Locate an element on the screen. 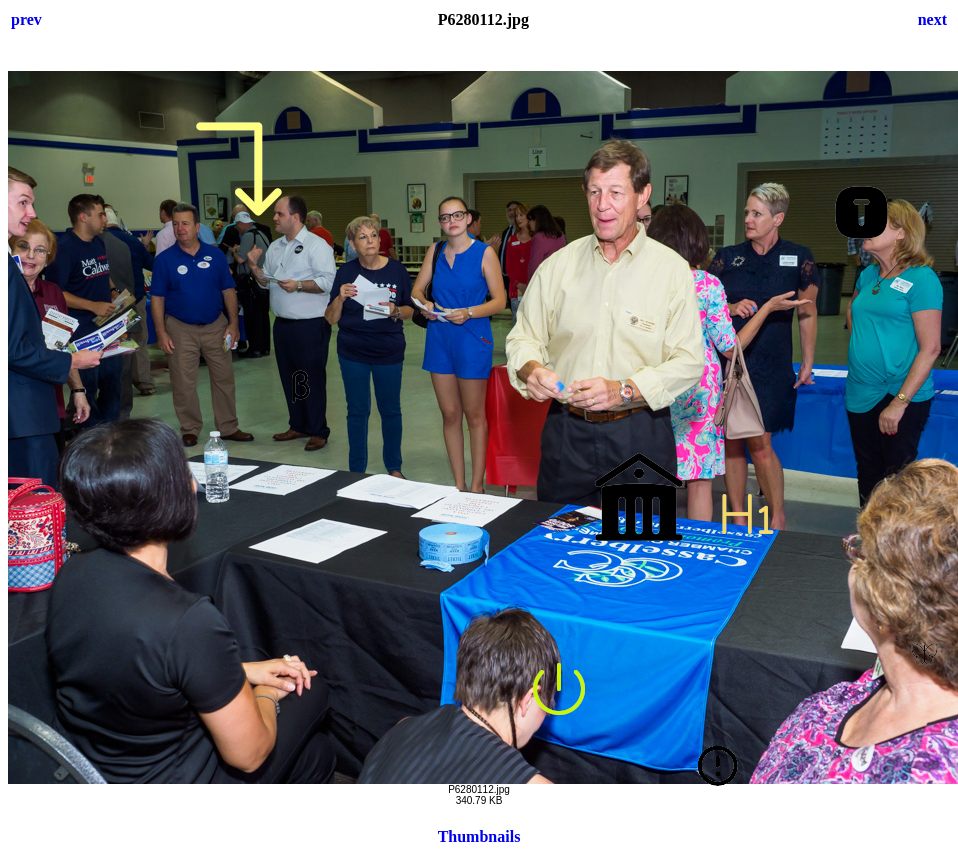 The image size is (958, 867). indicates an error or warning state is located at coordinates (718, 766).